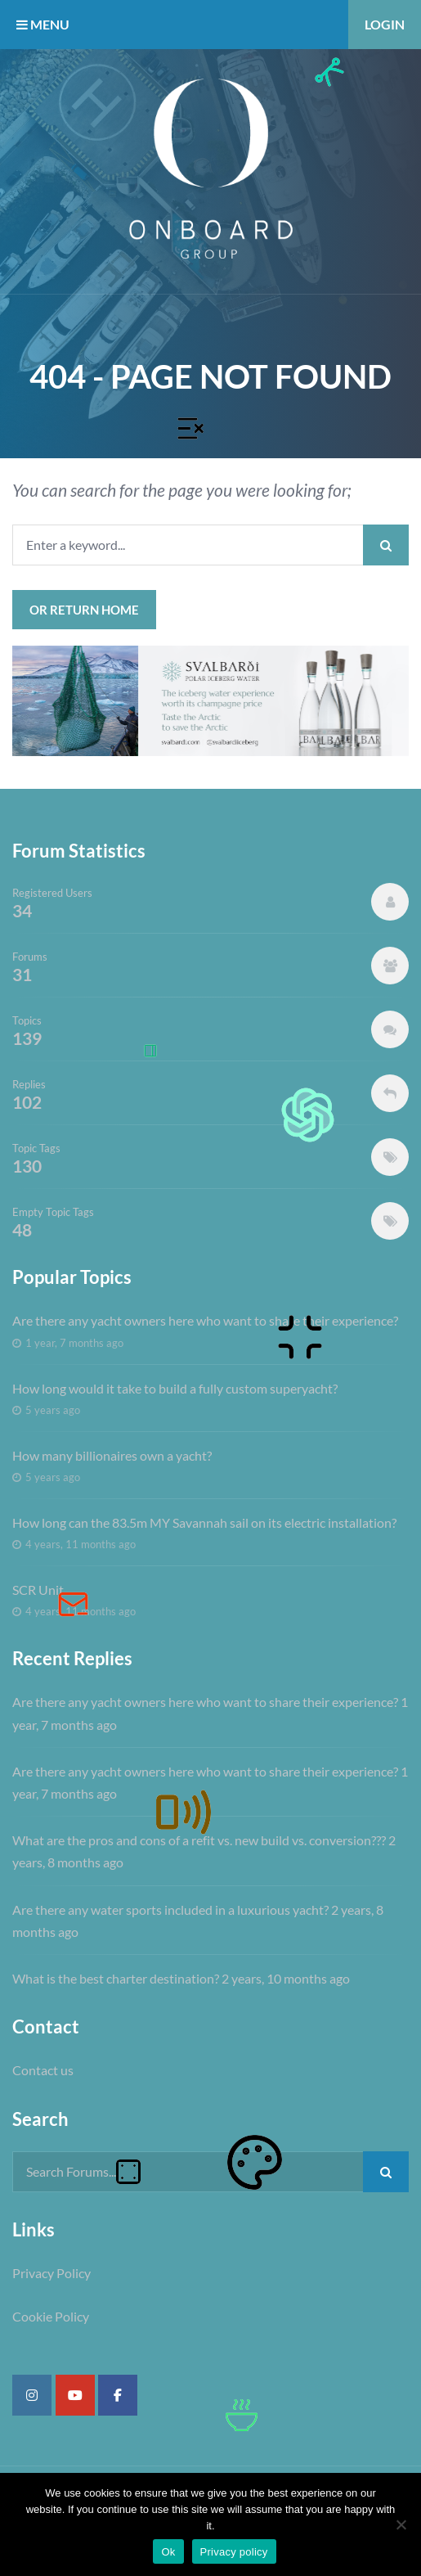 Image resolution: width=421 pixels, height=2576 pixels. I want to click on access color or theme settings, so click(254, 2162).